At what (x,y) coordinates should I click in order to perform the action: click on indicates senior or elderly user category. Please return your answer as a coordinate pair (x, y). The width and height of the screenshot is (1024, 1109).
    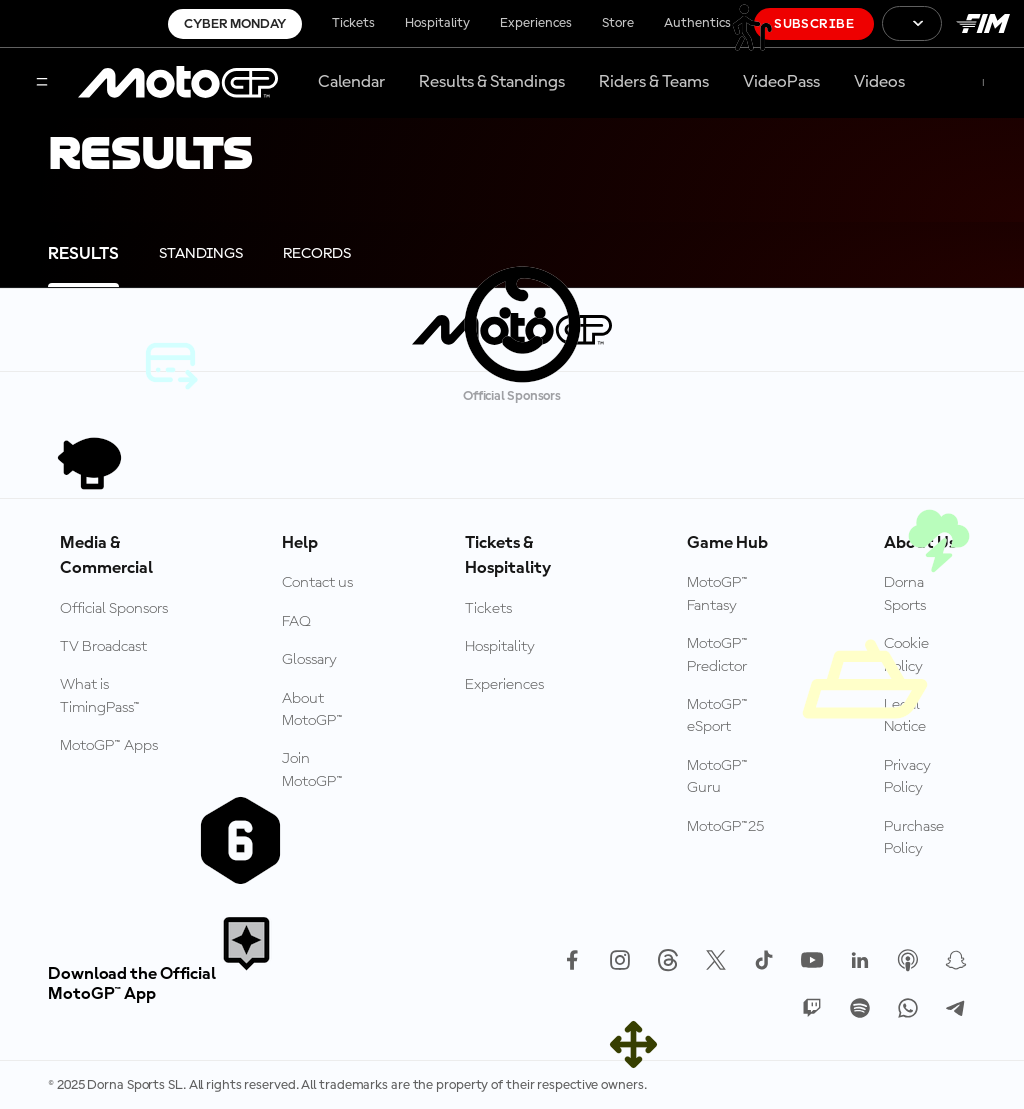
    Looking at the image, I should click on (753, 27).